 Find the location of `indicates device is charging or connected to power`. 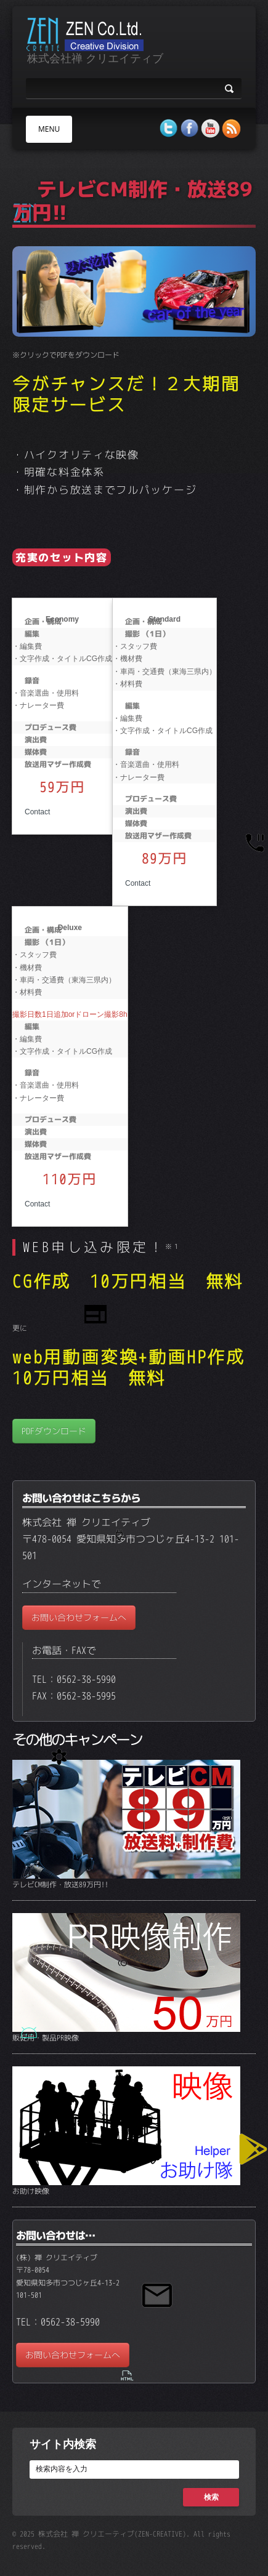

indicates device is charging or connected to power is located at coordinates (119, 1535).